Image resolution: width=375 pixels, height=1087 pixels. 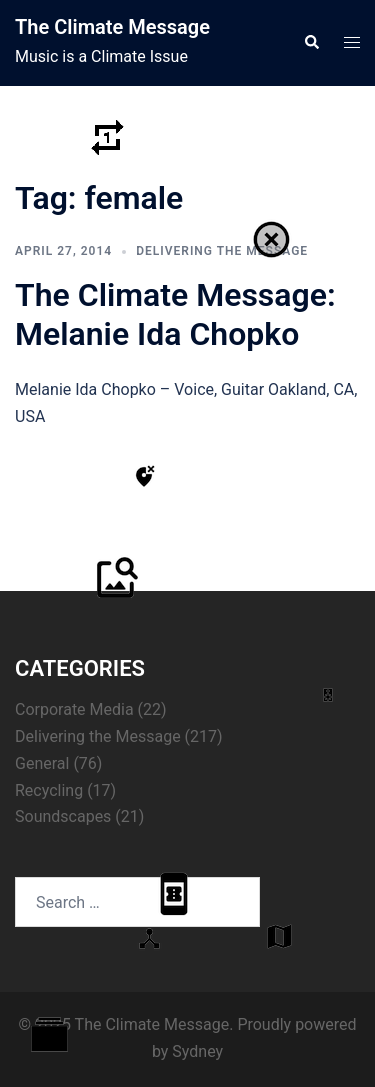 What do you see at coordinates (174, 894) in the screenshot?
I see `book or reserve tickets online` at bounding box center [174, 894].